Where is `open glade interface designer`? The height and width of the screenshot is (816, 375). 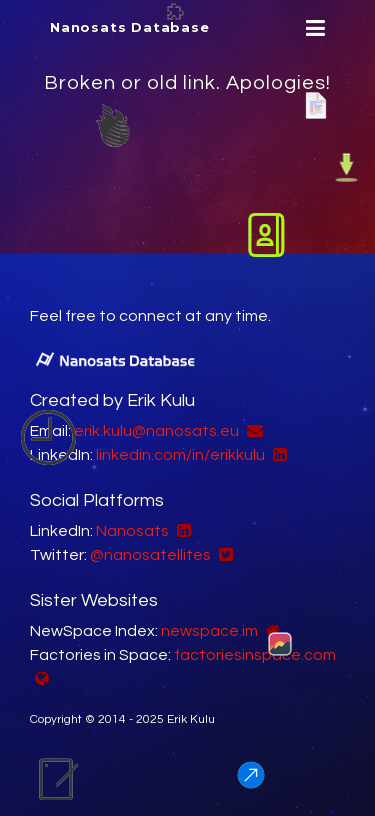 open glade interface designer is located at coordinates (112, 125).